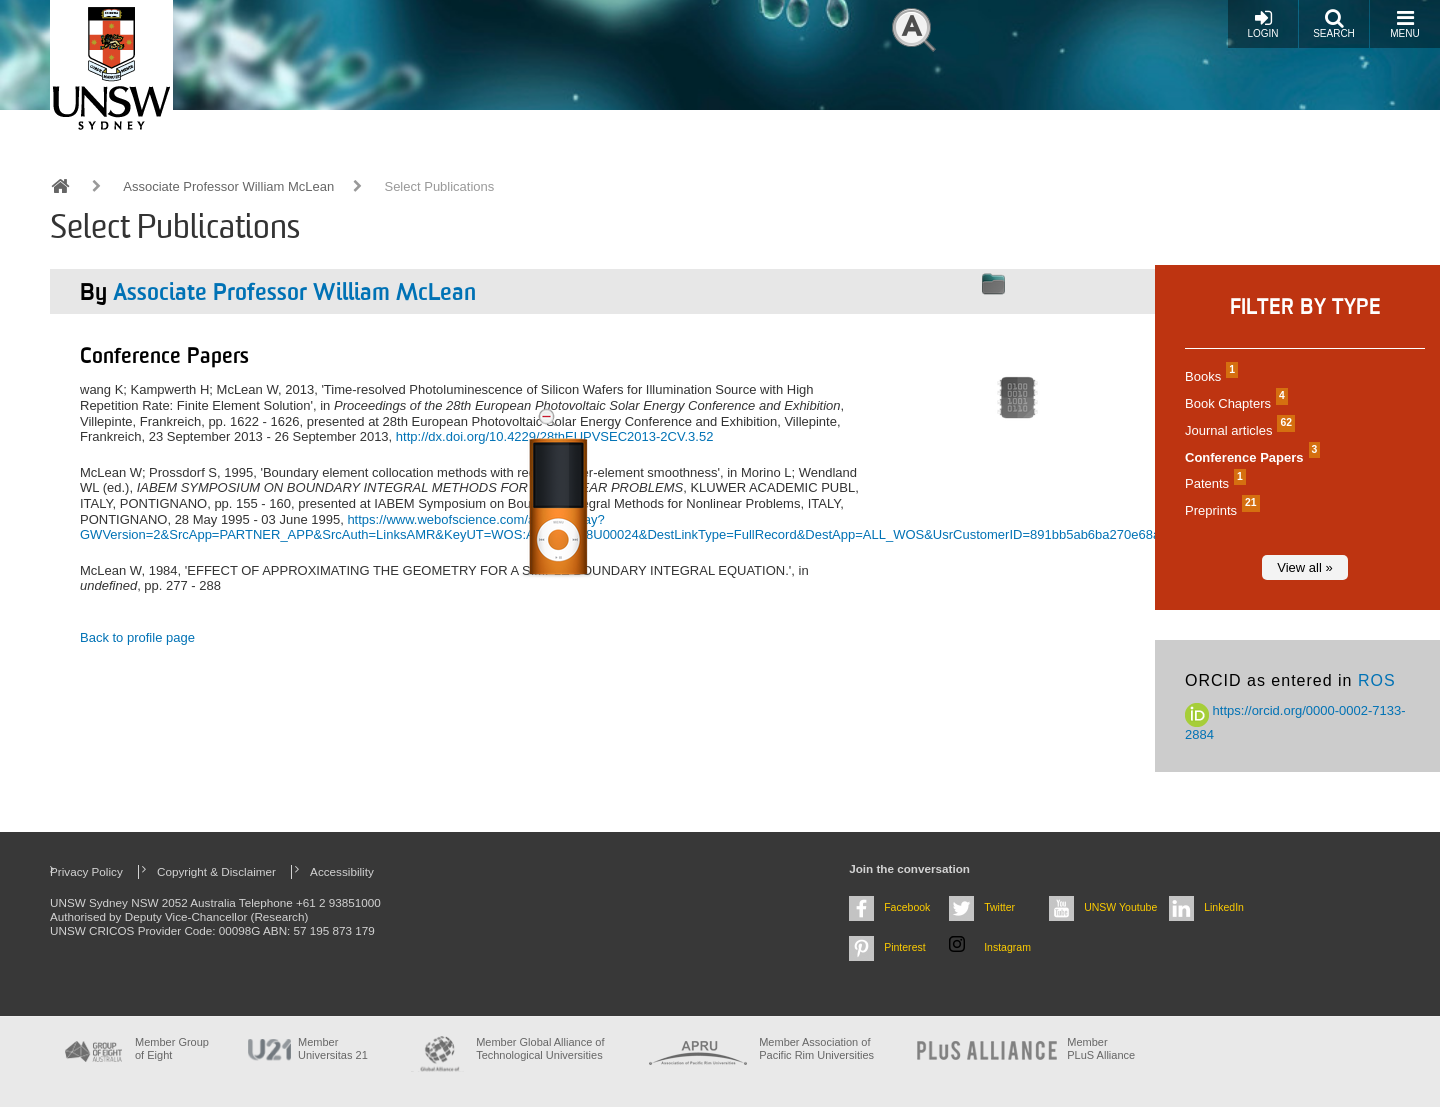  Describe the element at coordinates (914, 30) in the screenshot. I see `search within emails or messages` at that location.